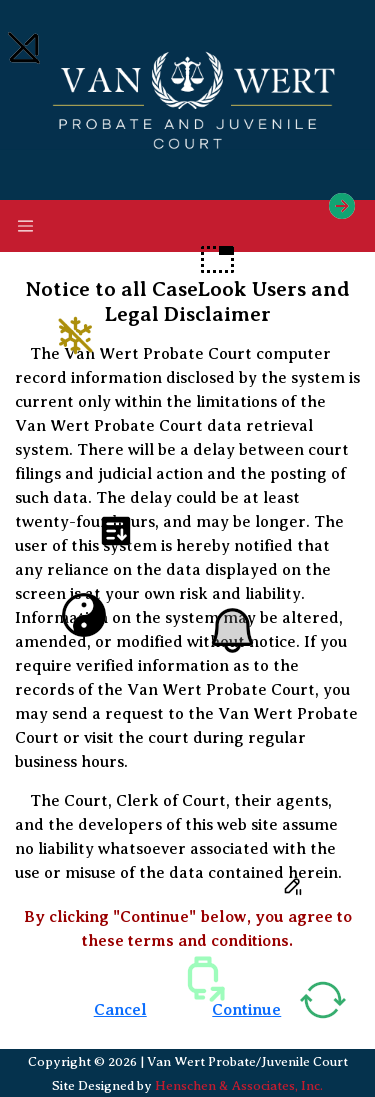 The height and width of the screenshot is (1097, 375). What do you see at coordinates (323, 1000) in the screenshot?
I see `sync data across devices` at bounding box center [323, 1000].